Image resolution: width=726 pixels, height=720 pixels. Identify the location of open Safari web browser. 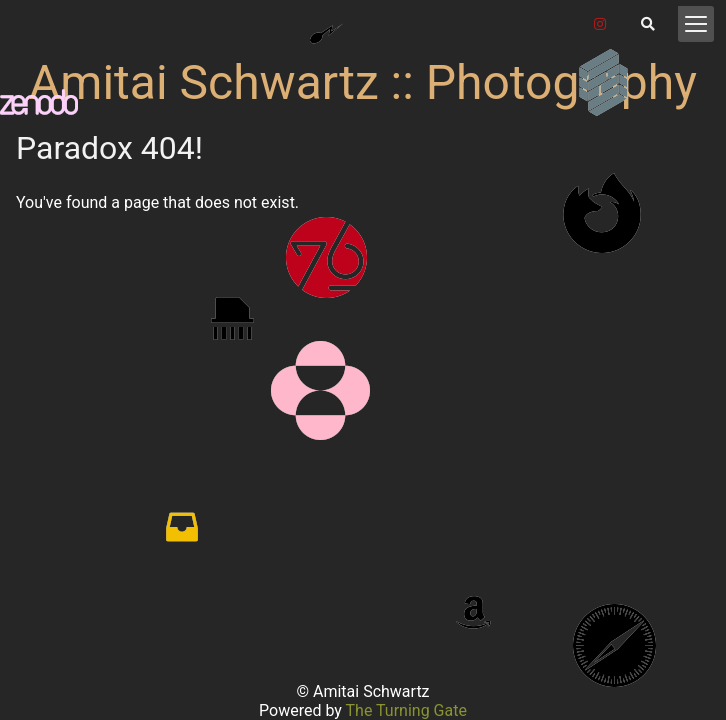
(614, 645).